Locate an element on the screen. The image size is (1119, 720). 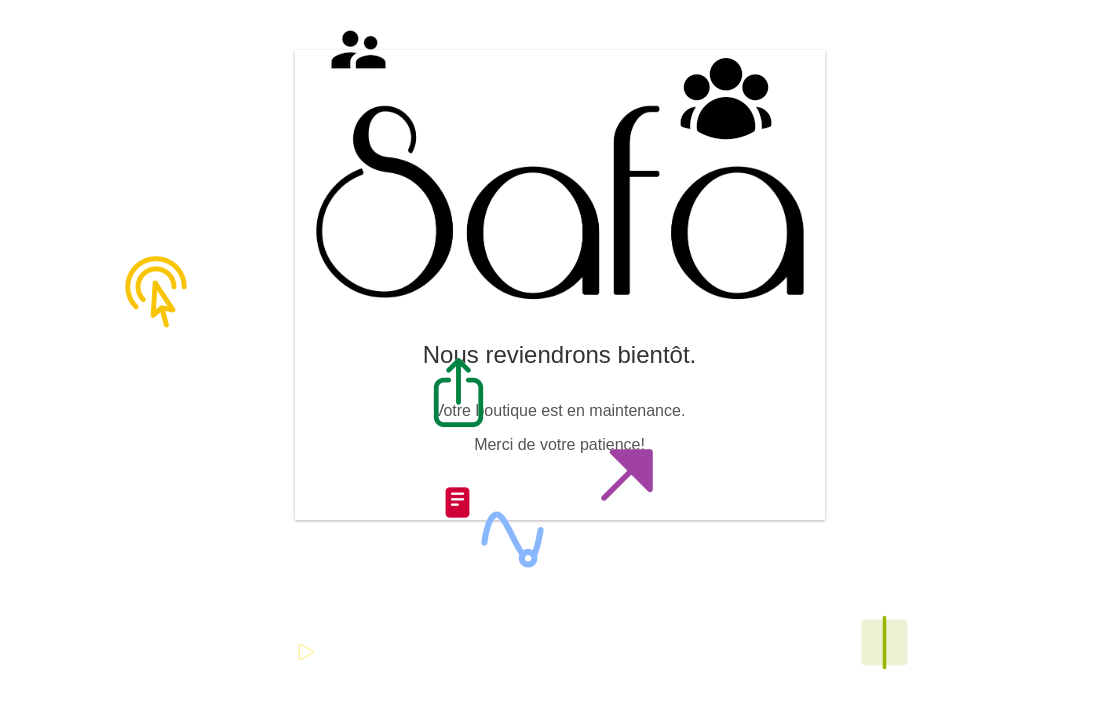
manage team members or user accounts is located at coordinates (358, 49).